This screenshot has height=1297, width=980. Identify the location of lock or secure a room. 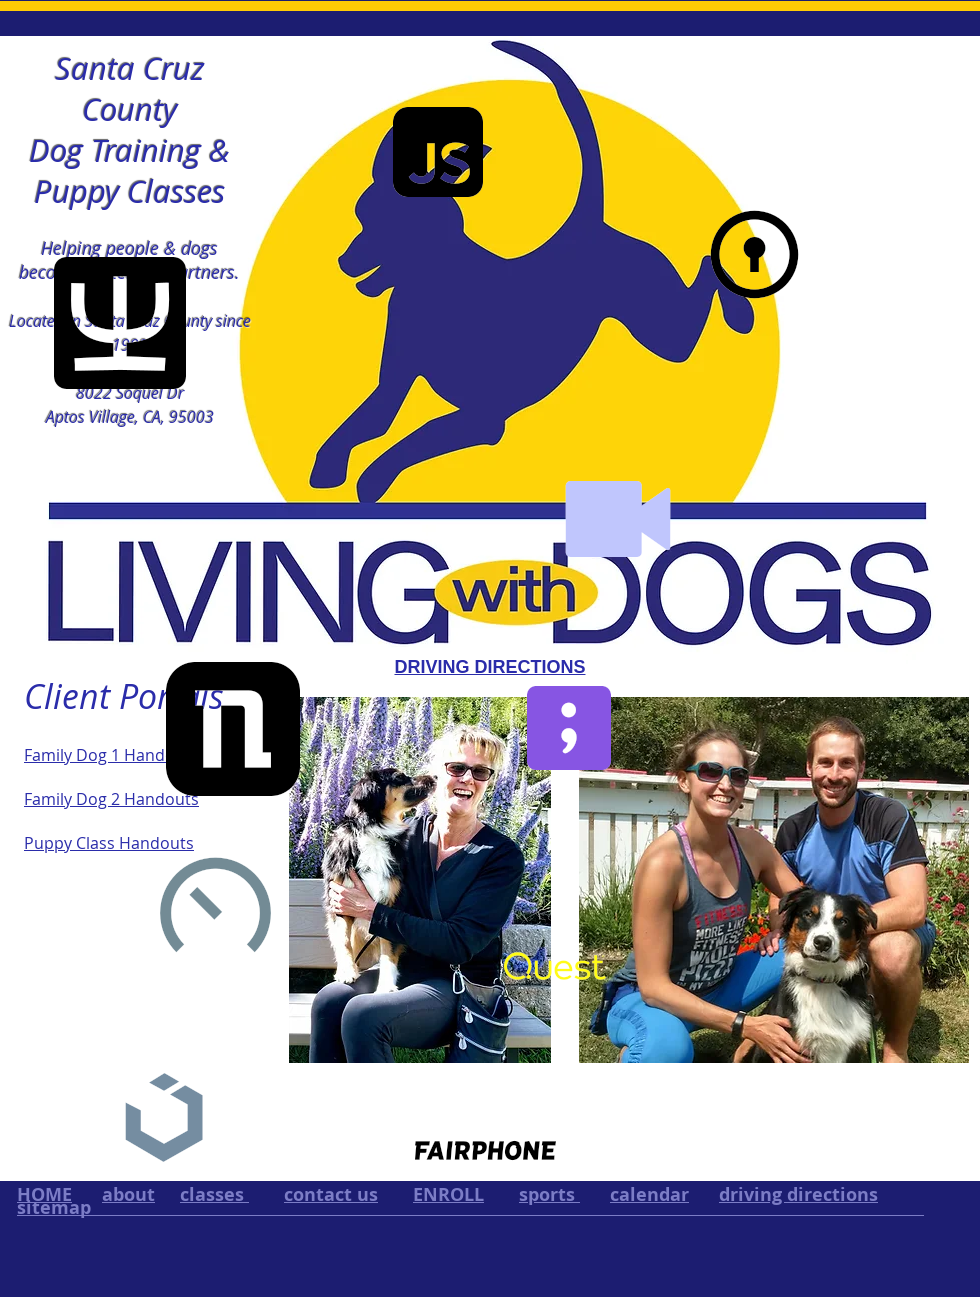
(754, 254).